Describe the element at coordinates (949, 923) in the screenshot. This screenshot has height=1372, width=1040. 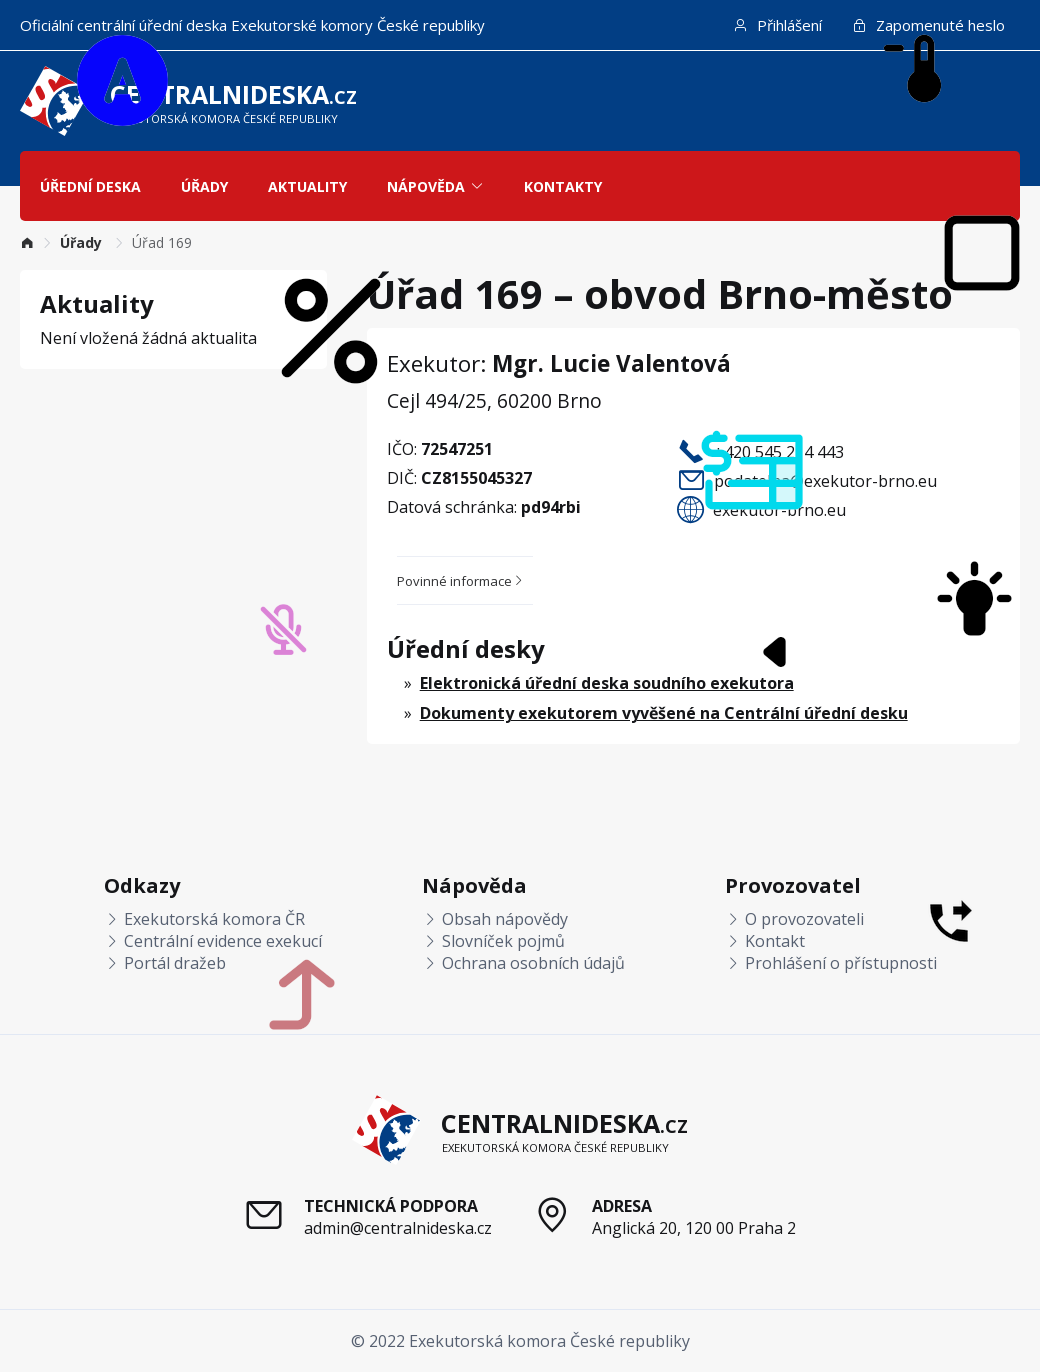
I see `indicates a forwarded call` at that location.